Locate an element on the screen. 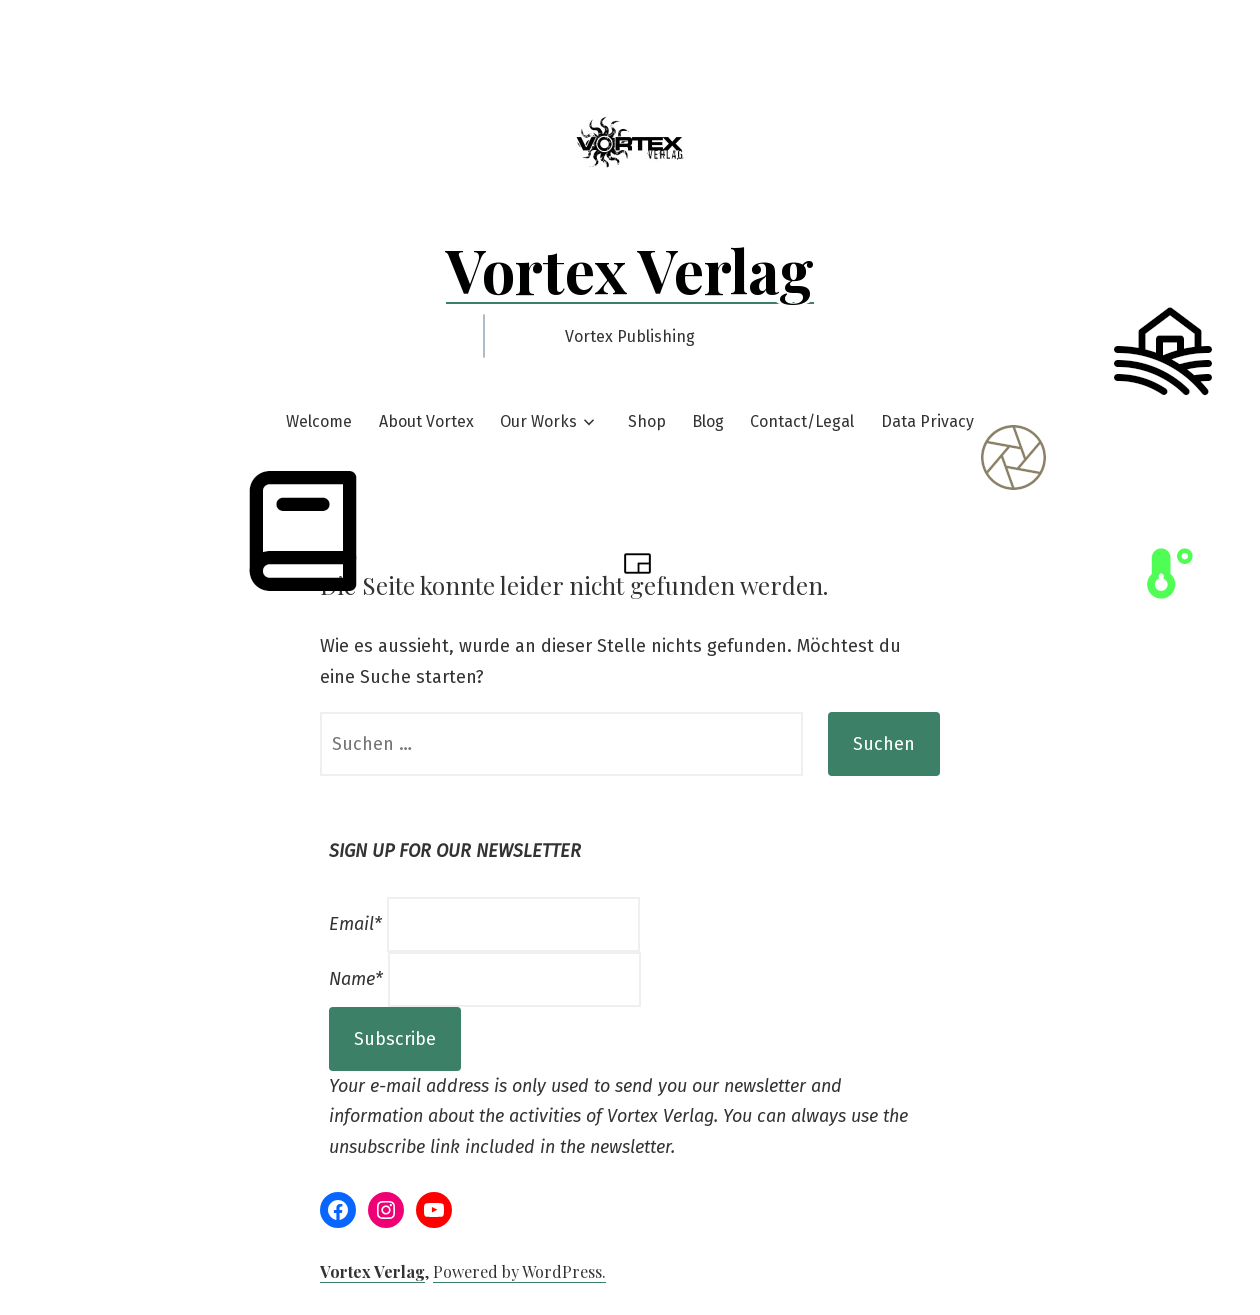  open a book or reading app is located at coordinates (303, 531).